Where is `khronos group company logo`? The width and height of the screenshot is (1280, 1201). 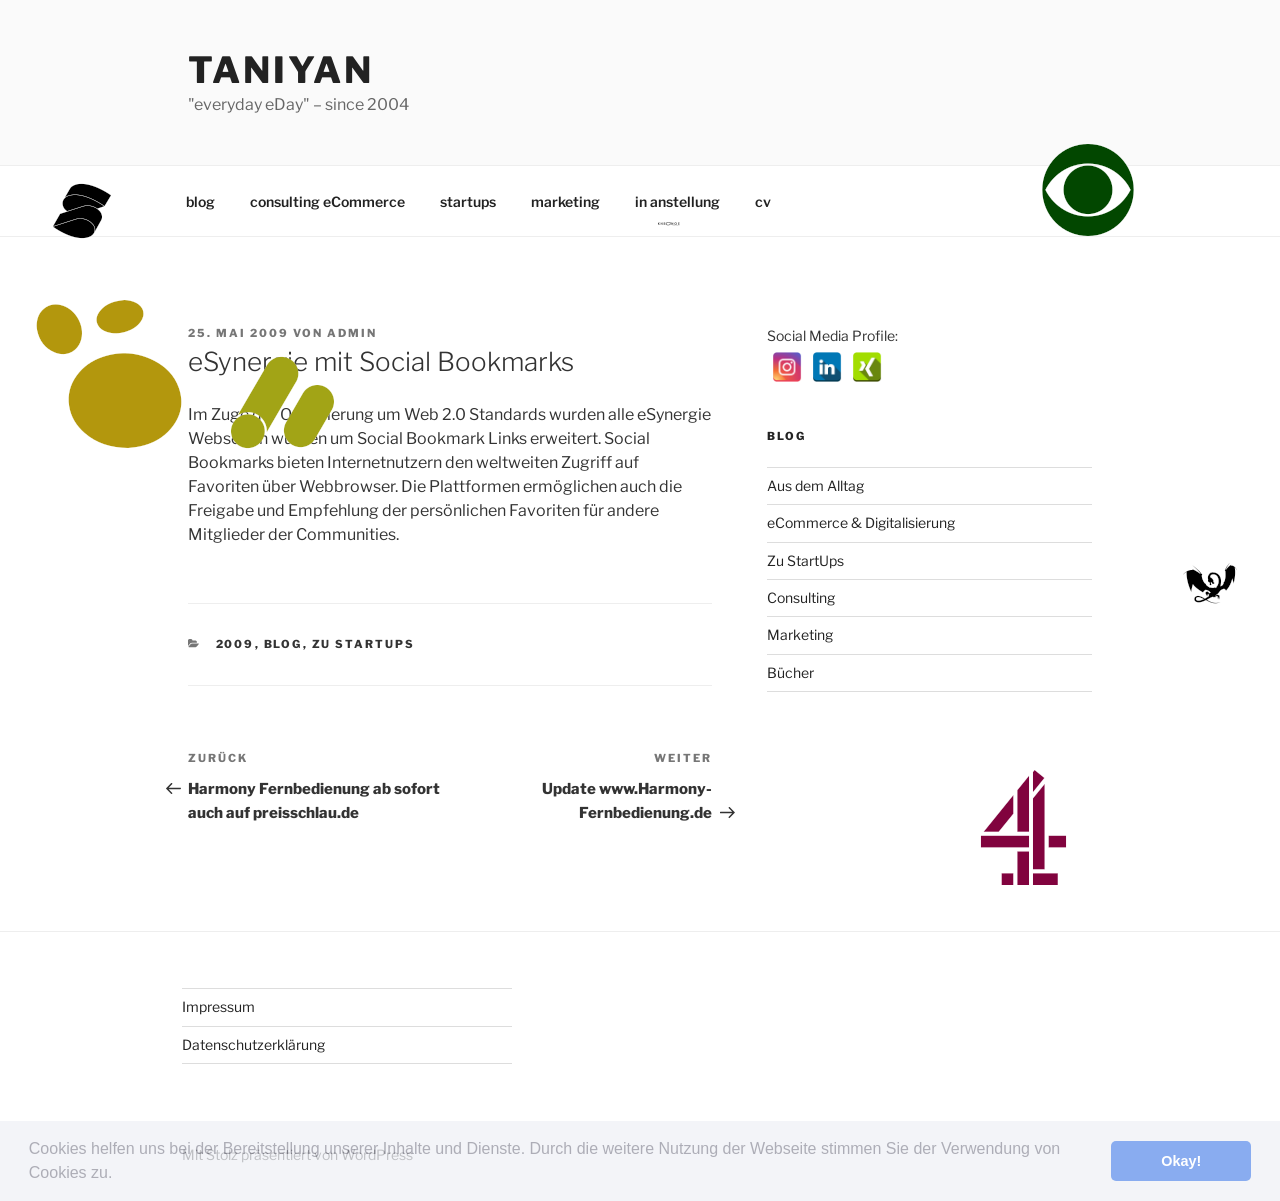 khronos group company logo is located at coordinates (669, 224).